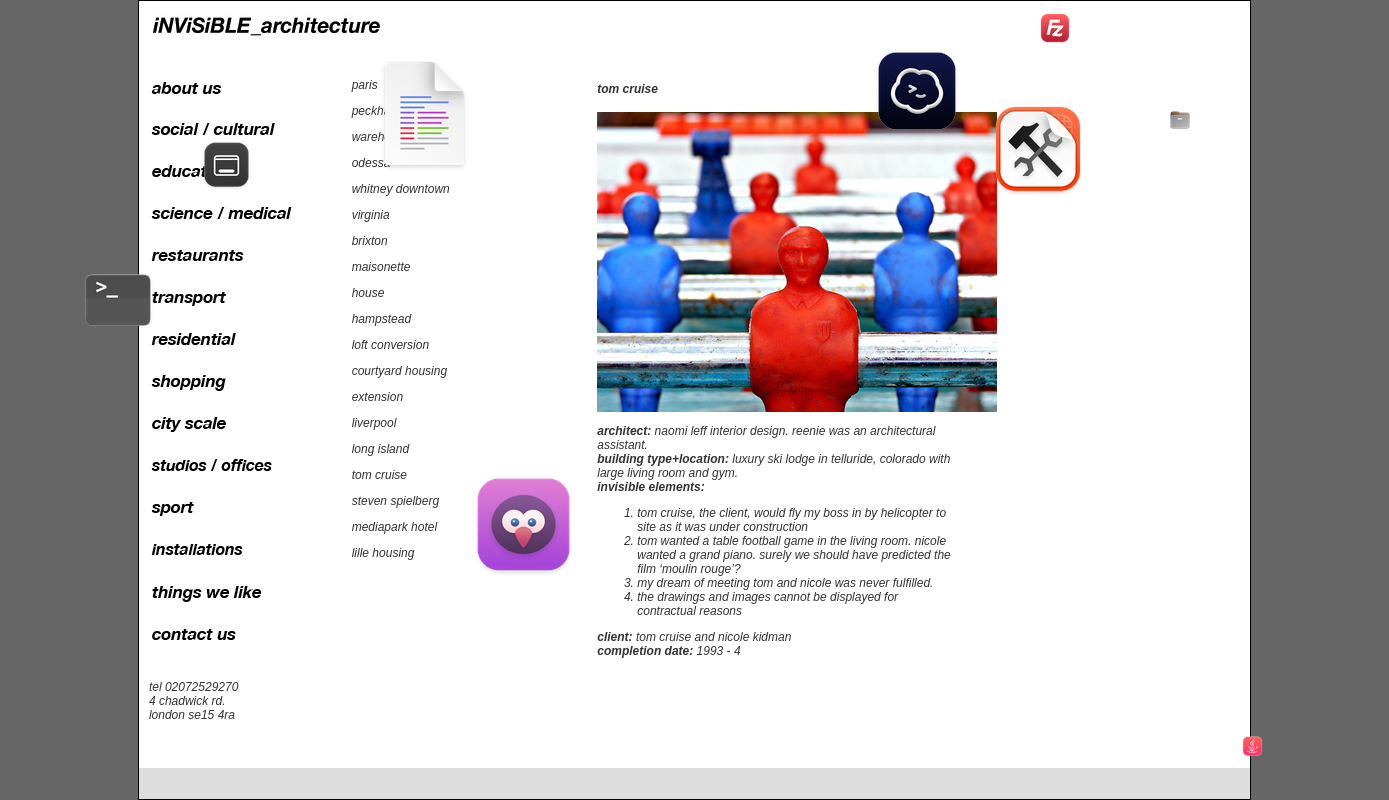  Describe the element at coordinates (424, 115) in the screenshot. I see `a script or code file` at that location.